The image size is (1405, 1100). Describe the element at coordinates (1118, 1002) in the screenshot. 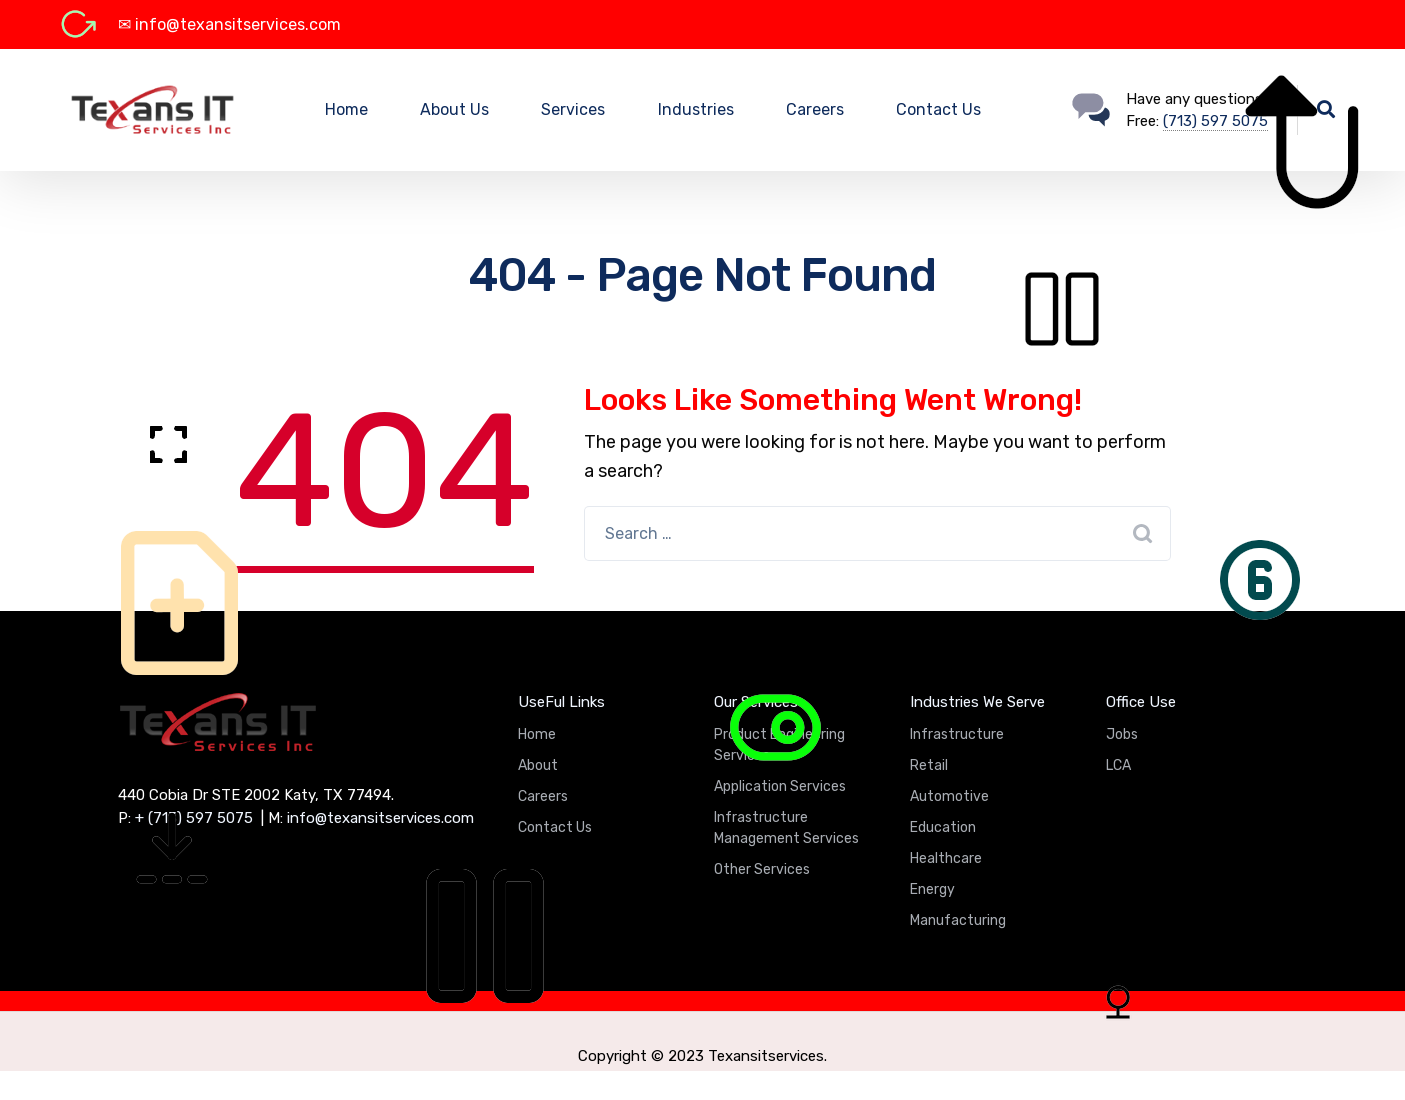

I see `view nature or outdoor-related content` at that location.